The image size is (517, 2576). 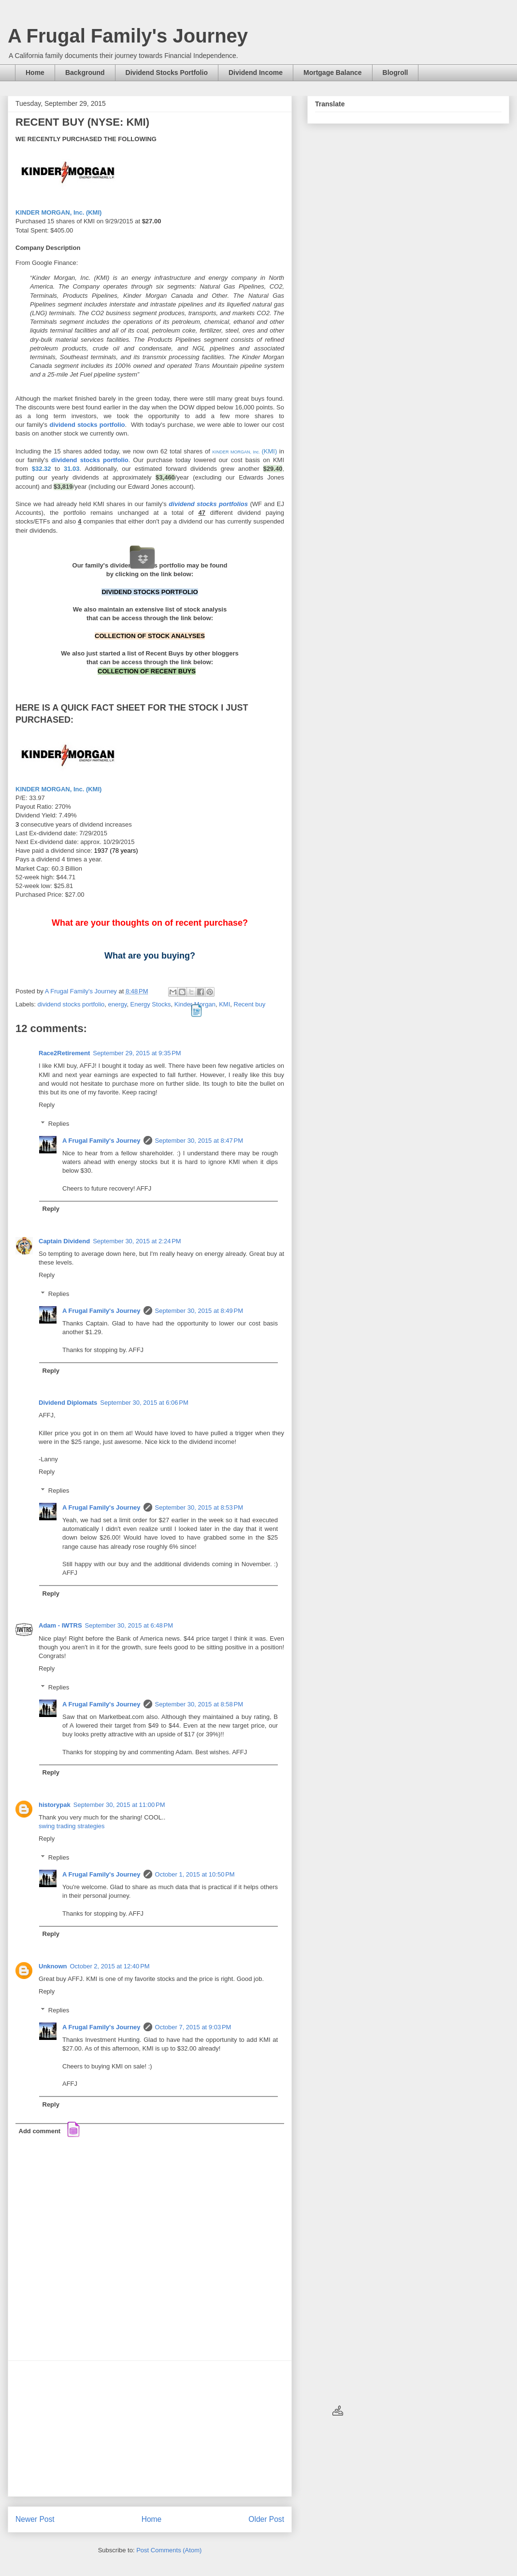 What do you see at coordinates (196, 1010) in the screenshot?
I see `open a libreoffice writer document` at bounding box center [196, 1010].